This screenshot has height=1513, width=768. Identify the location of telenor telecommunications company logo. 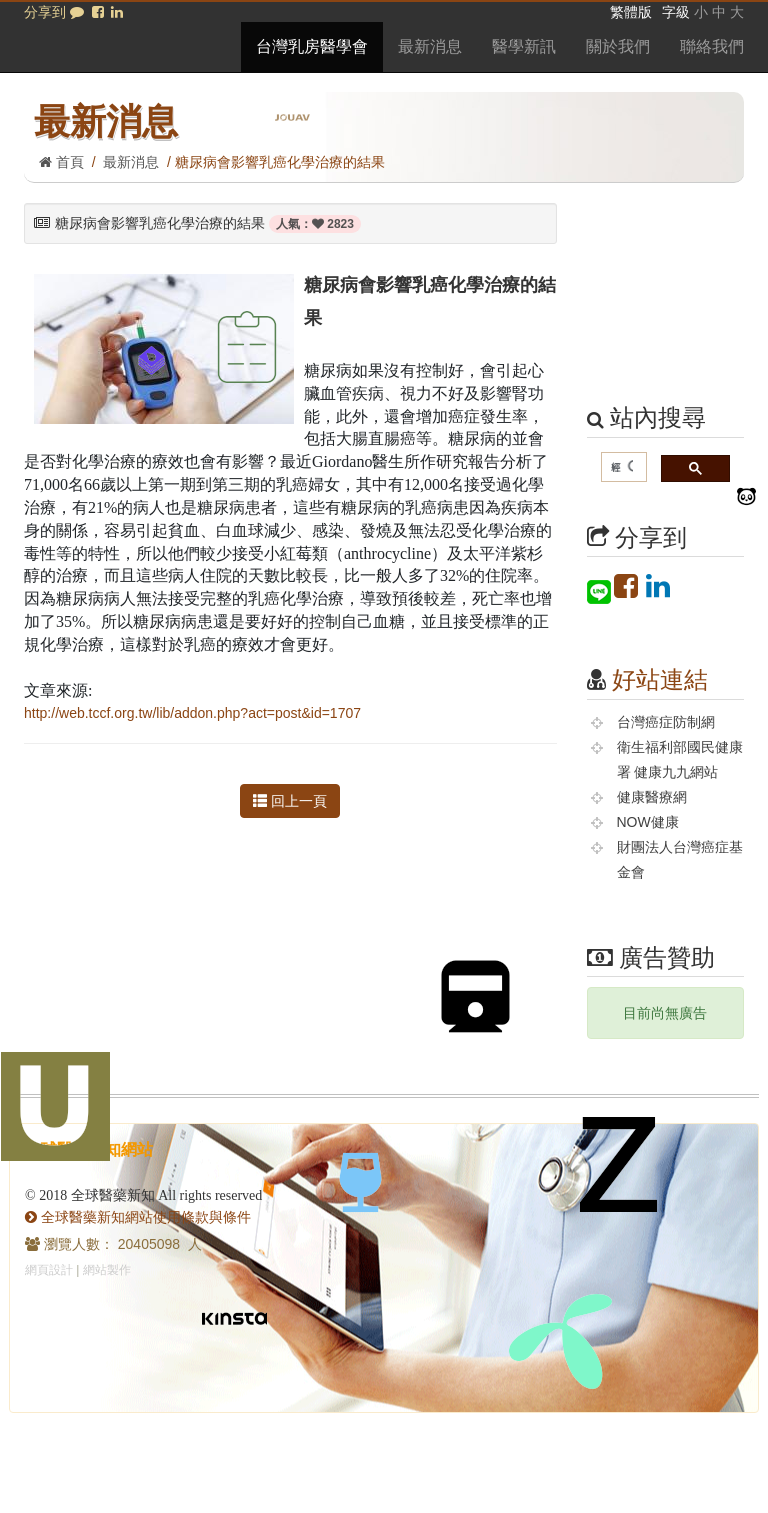
(560, 1341).